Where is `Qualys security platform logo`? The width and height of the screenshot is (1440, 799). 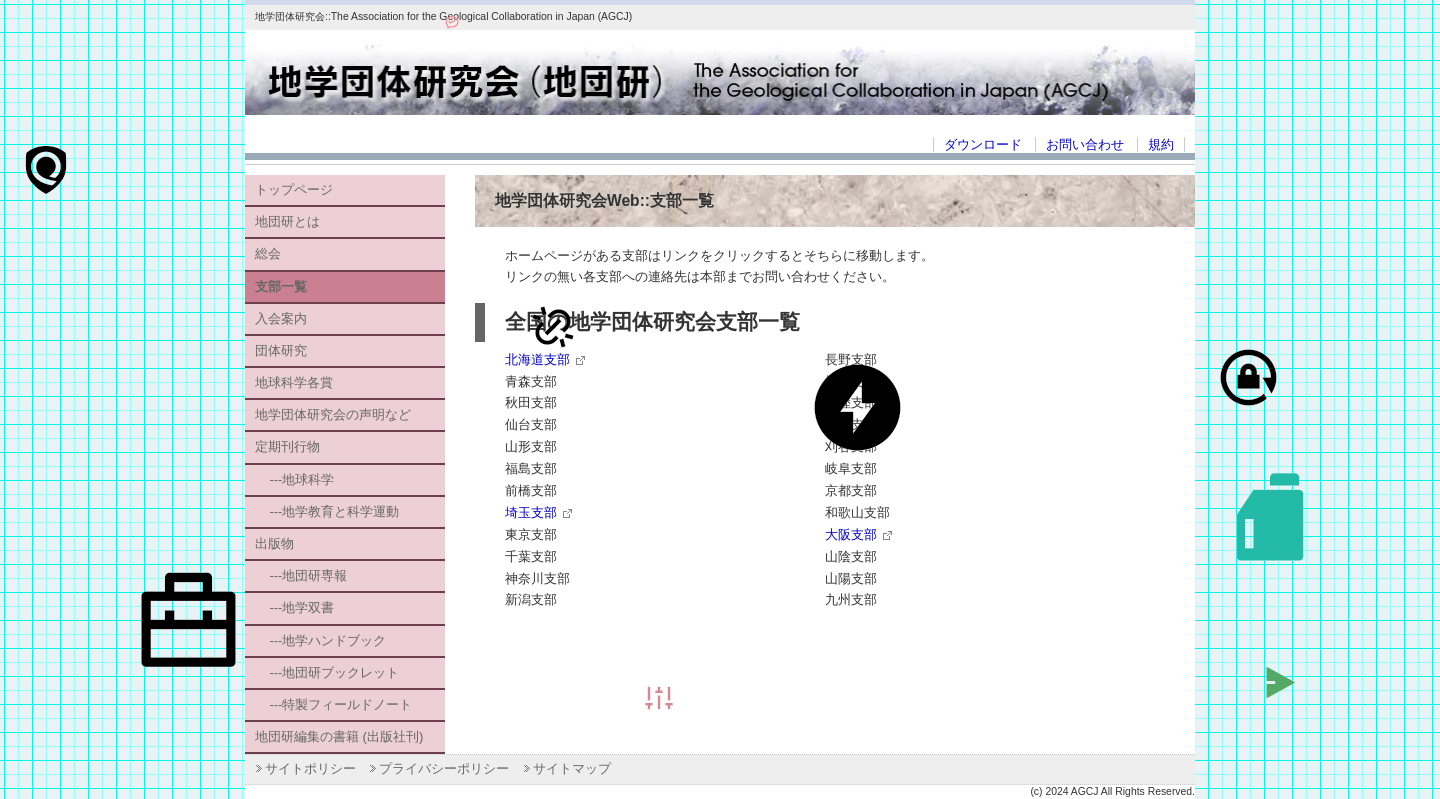 Qualys security platform logo is located at coordinates (46, 170).